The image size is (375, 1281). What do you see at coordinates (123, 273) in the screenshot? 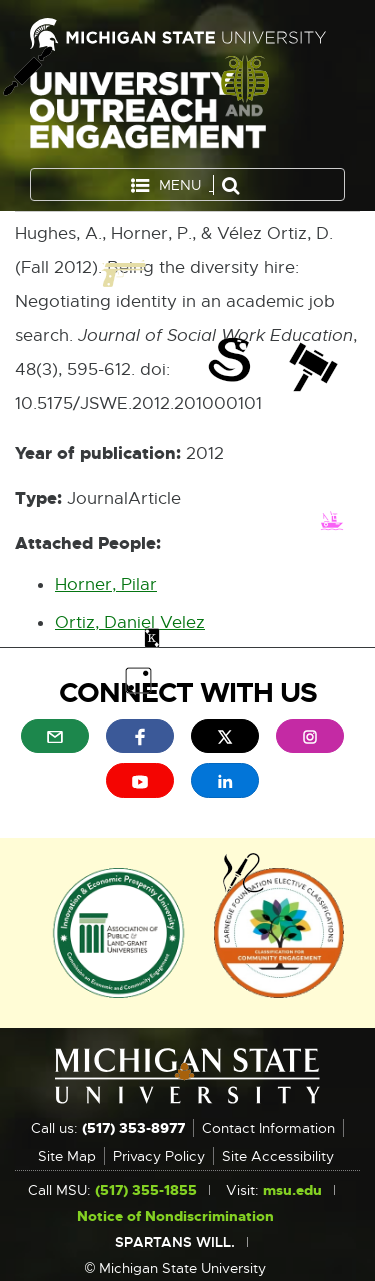
I see `select pistol weapon in game` at bounding box center [123, 273].